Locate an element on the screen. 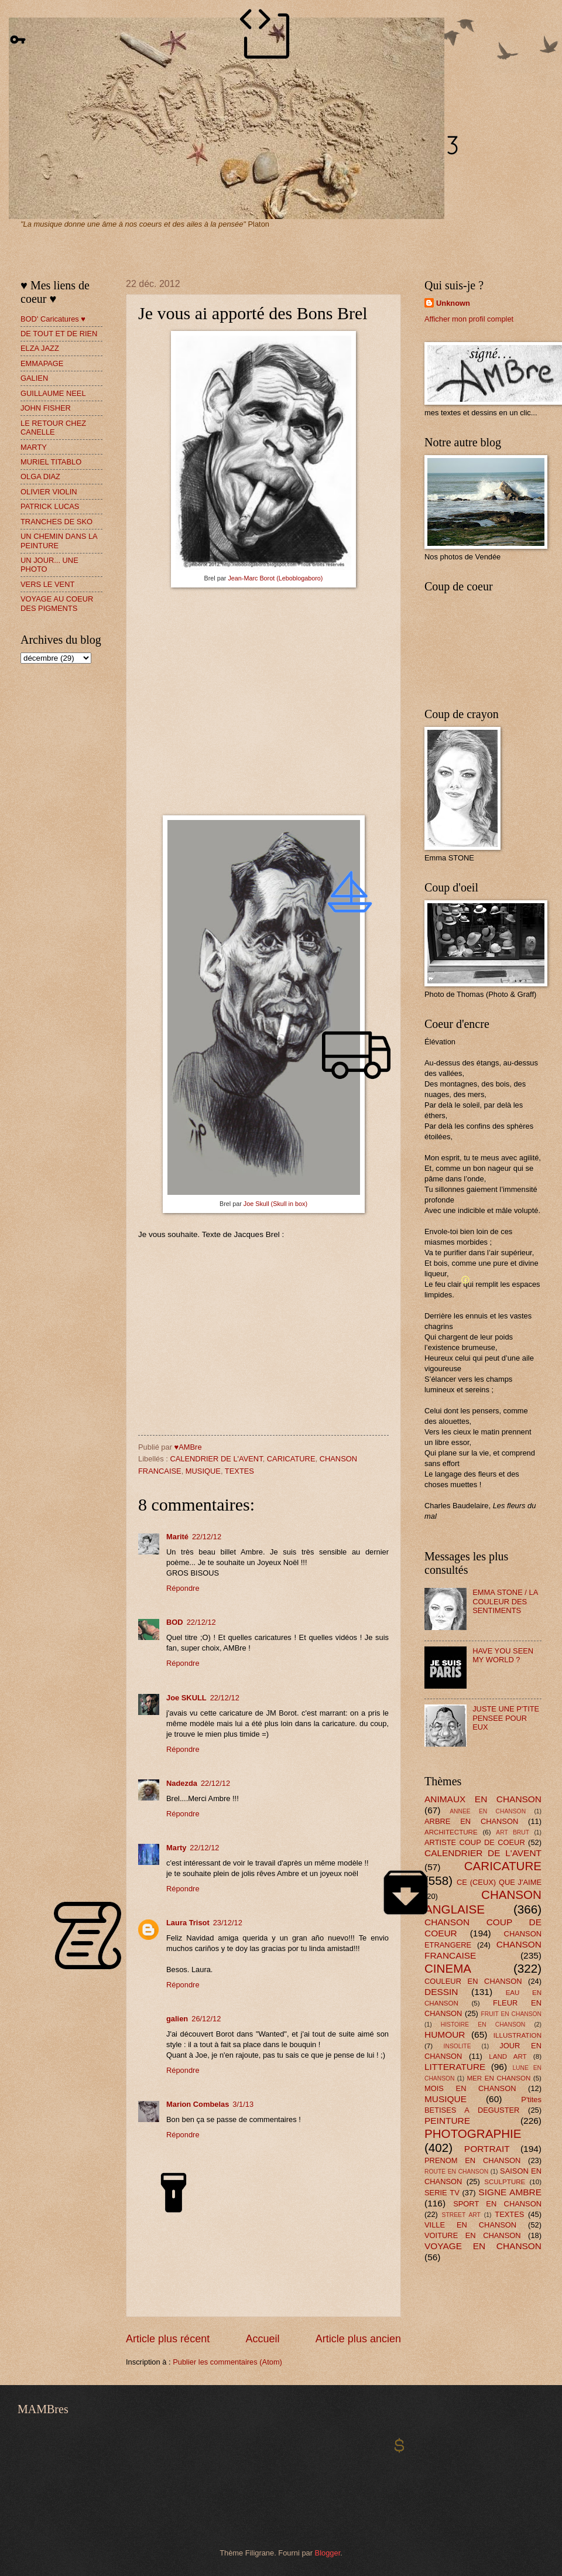 The height and width of the screenshot is (2576, 562). access VPN or secure connection settings is located at coordinates (18, 39).